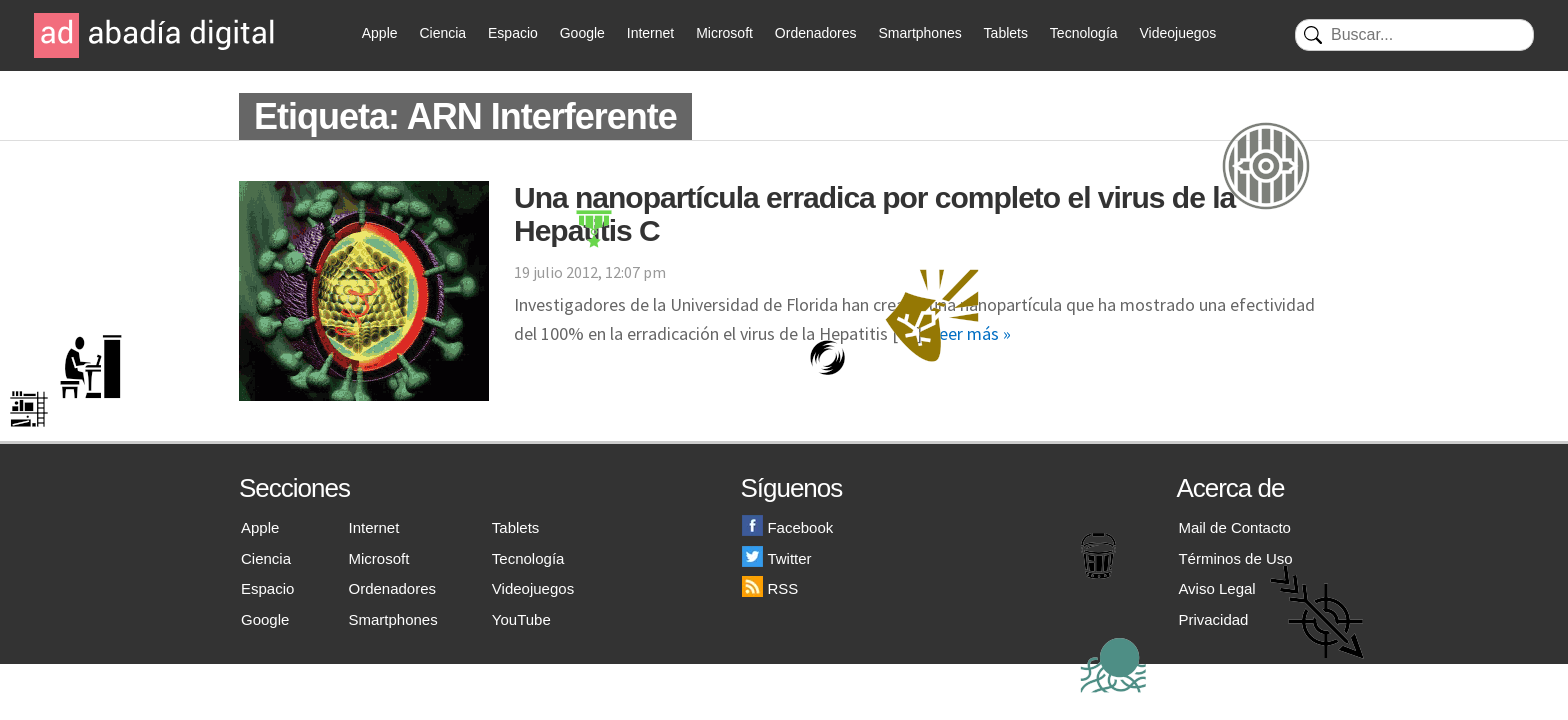 This screenshot has height=720, width=1568. What do you see at coordinates (29, 408) in the screenshot?
I see `access warehouse inventory management` at bounding box center [29, 408].